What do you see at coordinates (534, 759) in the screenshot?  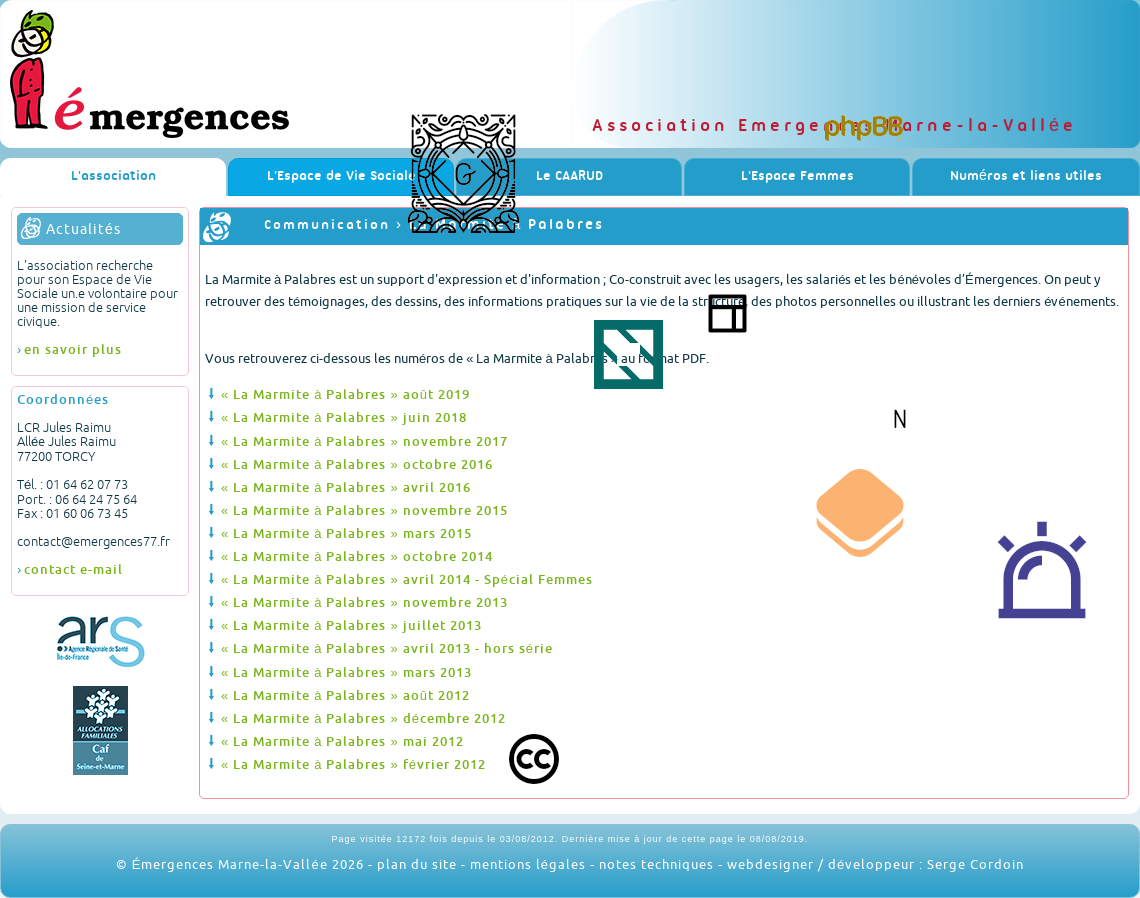 I see `indicates content is licensed under creative commons` at bounding box center [534, 759].